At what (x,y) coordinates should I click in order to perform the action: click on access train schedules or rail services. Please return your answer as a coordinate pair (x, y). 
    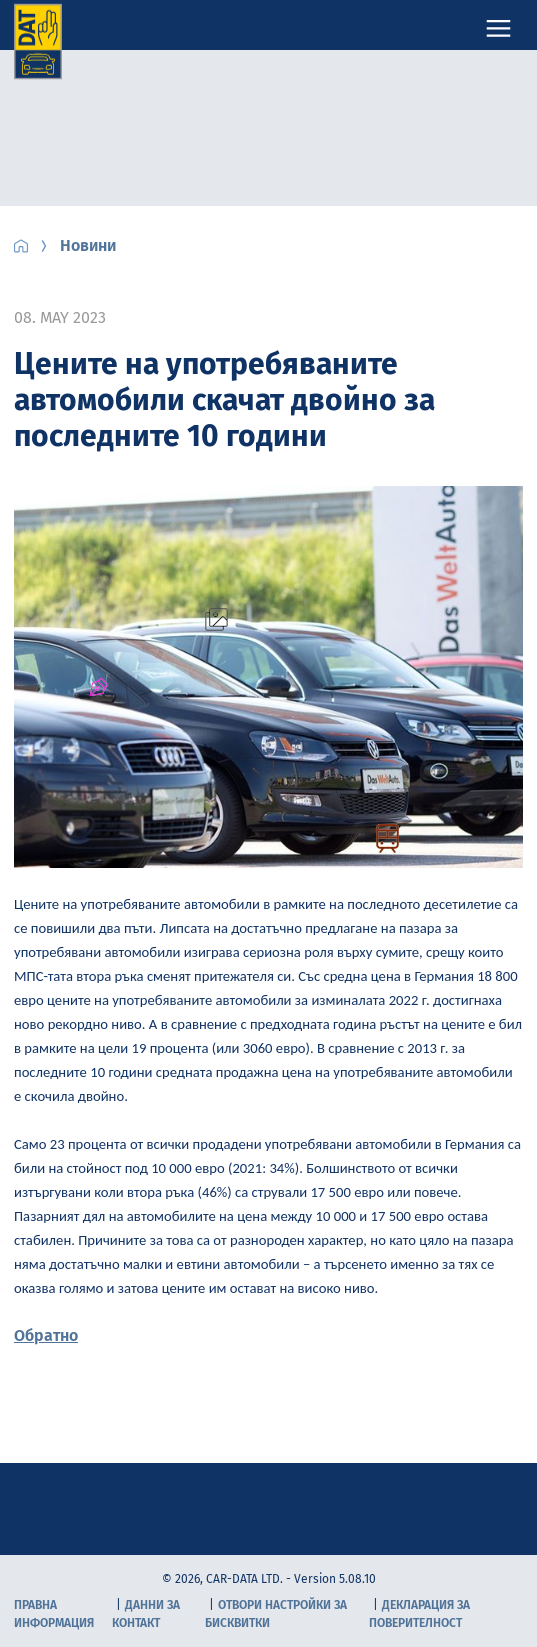
    Looking at the image, I should click on (387, 837).